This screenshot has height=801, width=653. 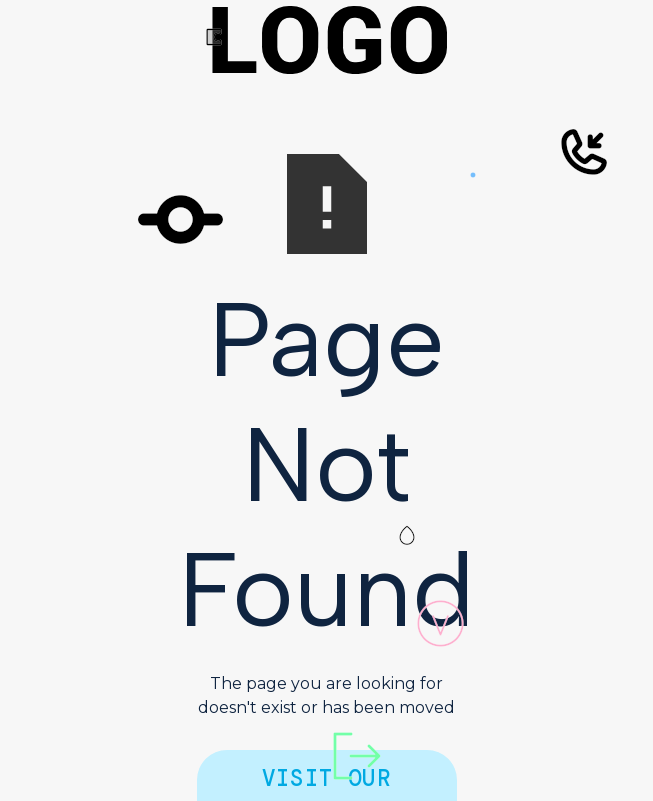 What do you see at coordinates (407, 536) in the screenshot?
I see `indicates water or liquid-related settings` at bounding box center [407, 536].